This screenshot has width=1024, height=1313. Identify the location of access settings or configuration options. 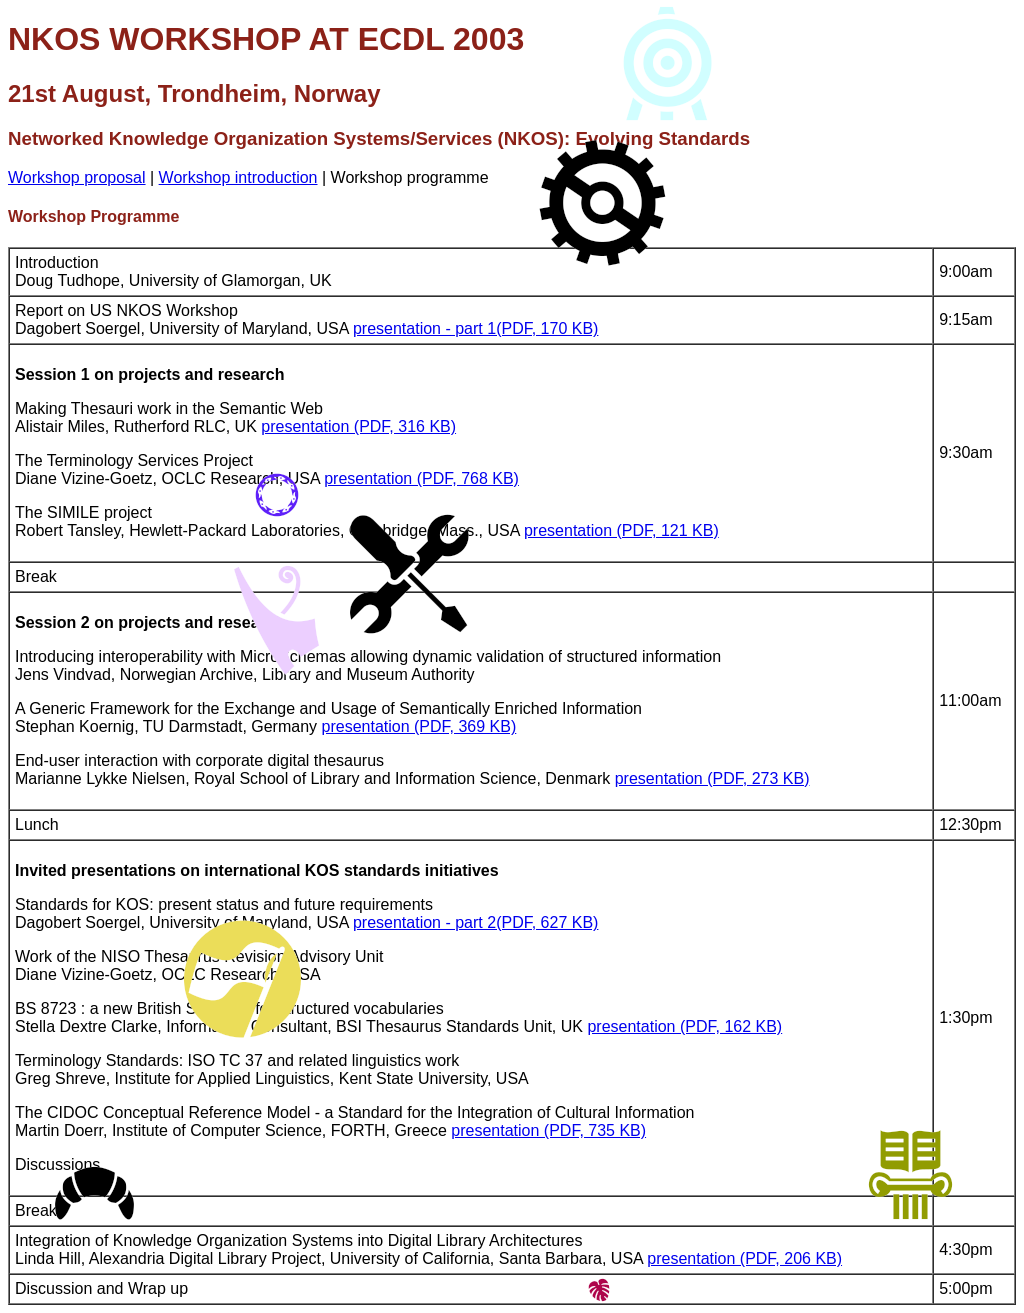
(409, 574).